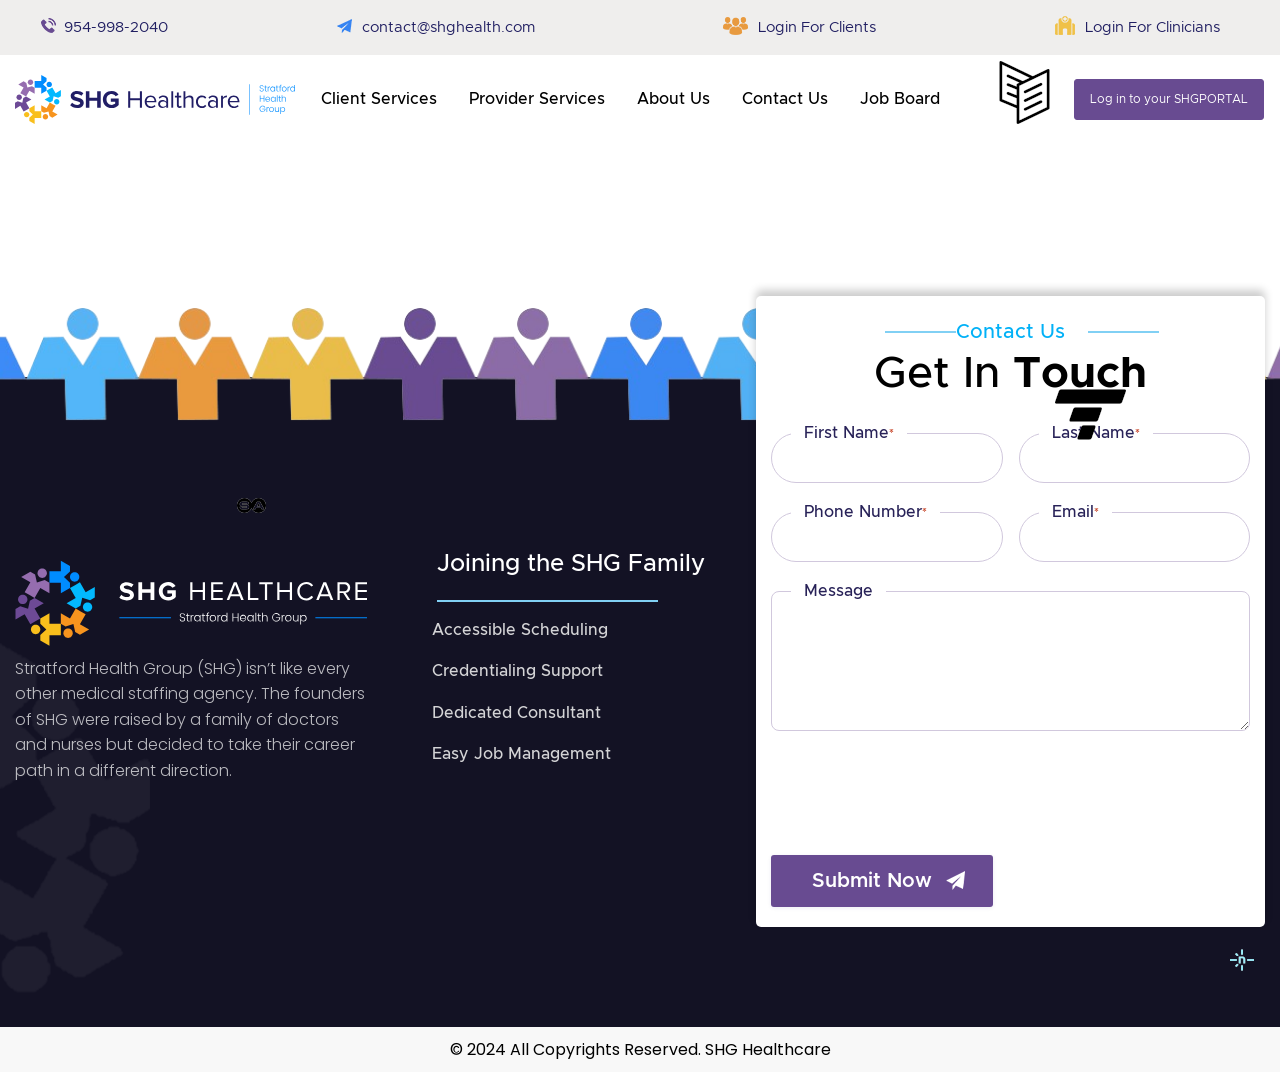  Describe the element at coordinates (1090, 414) in the screenshot. I see `taipy brand logo` at that location.